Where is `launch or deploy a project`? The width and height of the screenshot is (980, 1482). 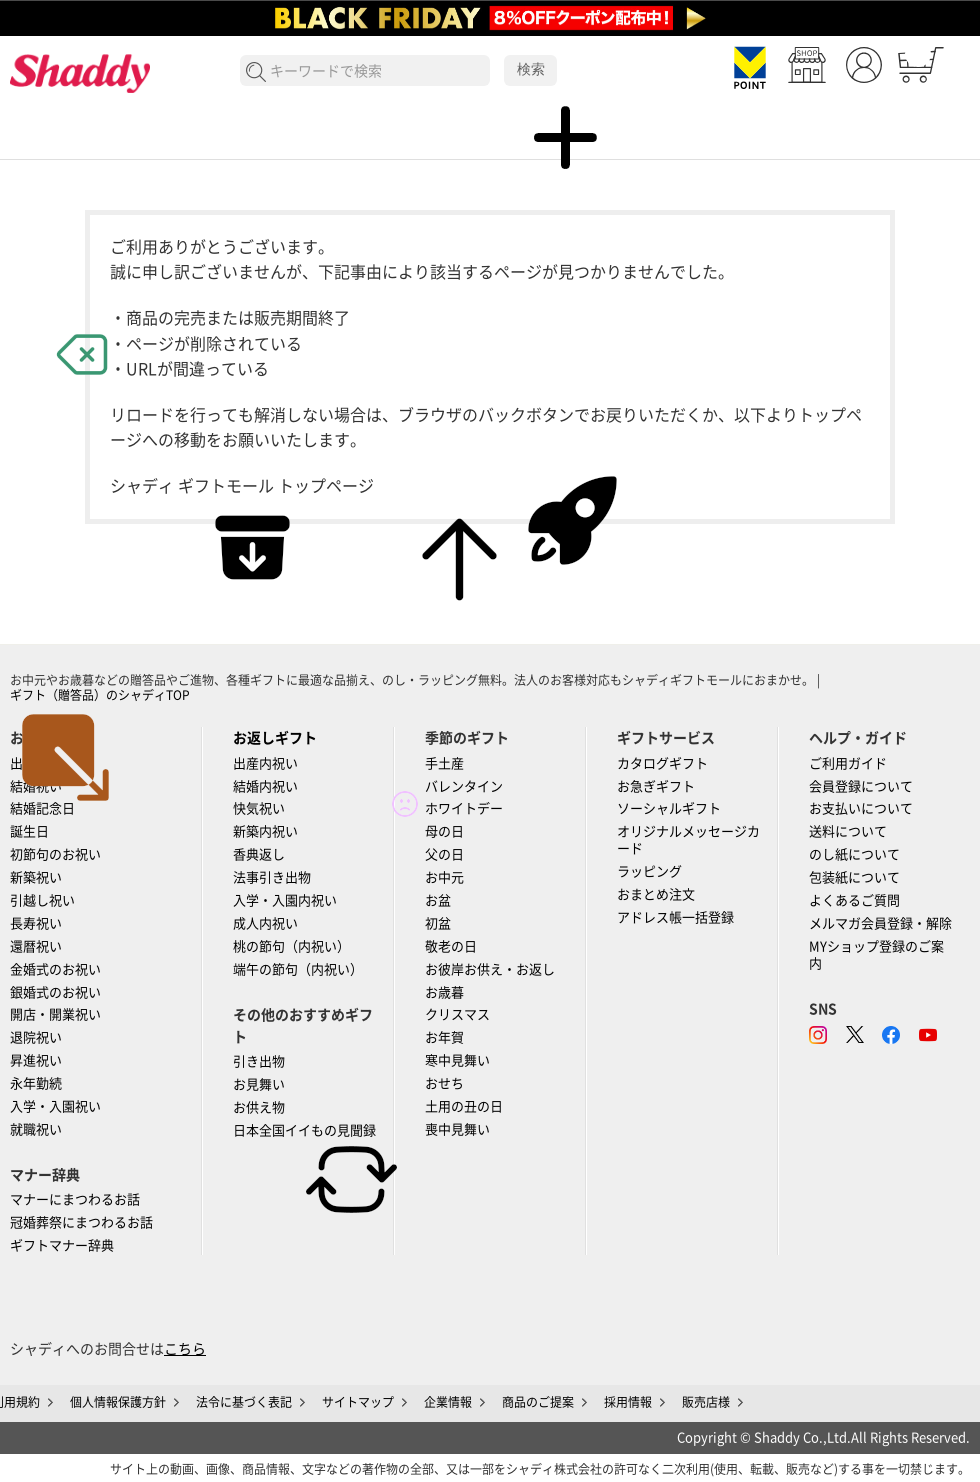
launch or deploy a project is located at coordinates (572, 520).